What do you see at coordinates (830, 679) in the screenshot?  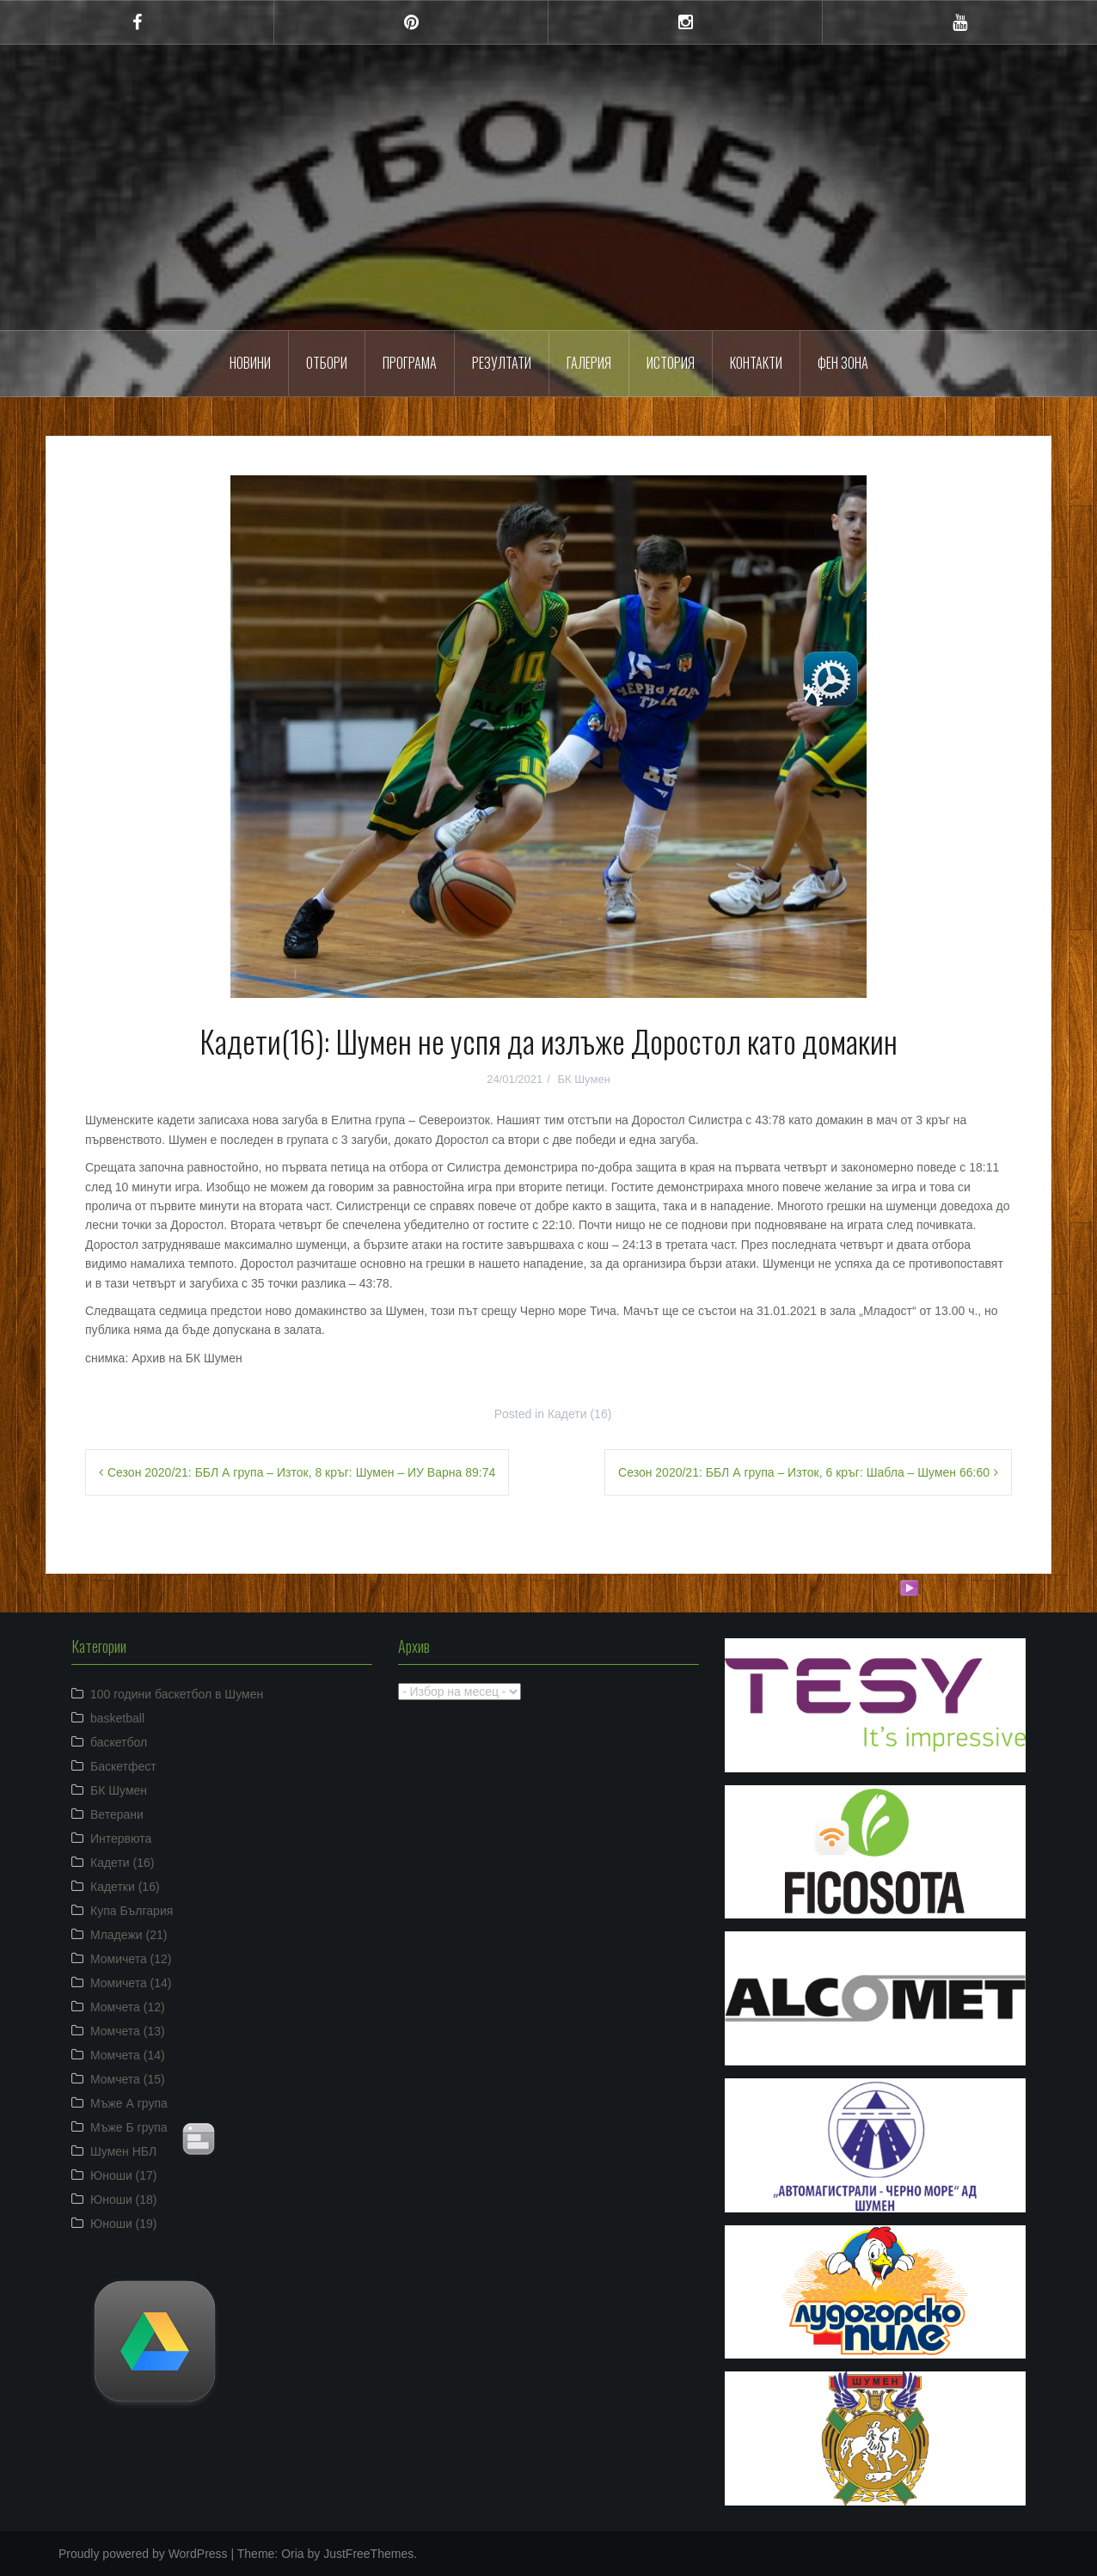 I see `open Steam client settings` at bounding box center [830, 679].